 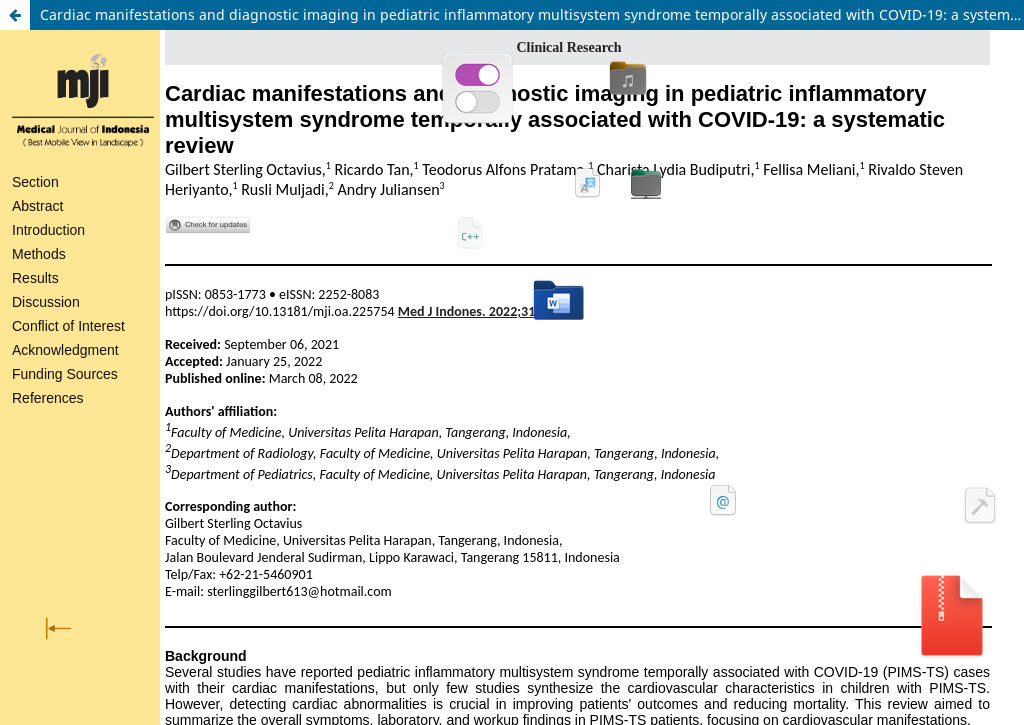 I want to click on open folder containing Microsoft Word documents, so click(x=558, y=301).